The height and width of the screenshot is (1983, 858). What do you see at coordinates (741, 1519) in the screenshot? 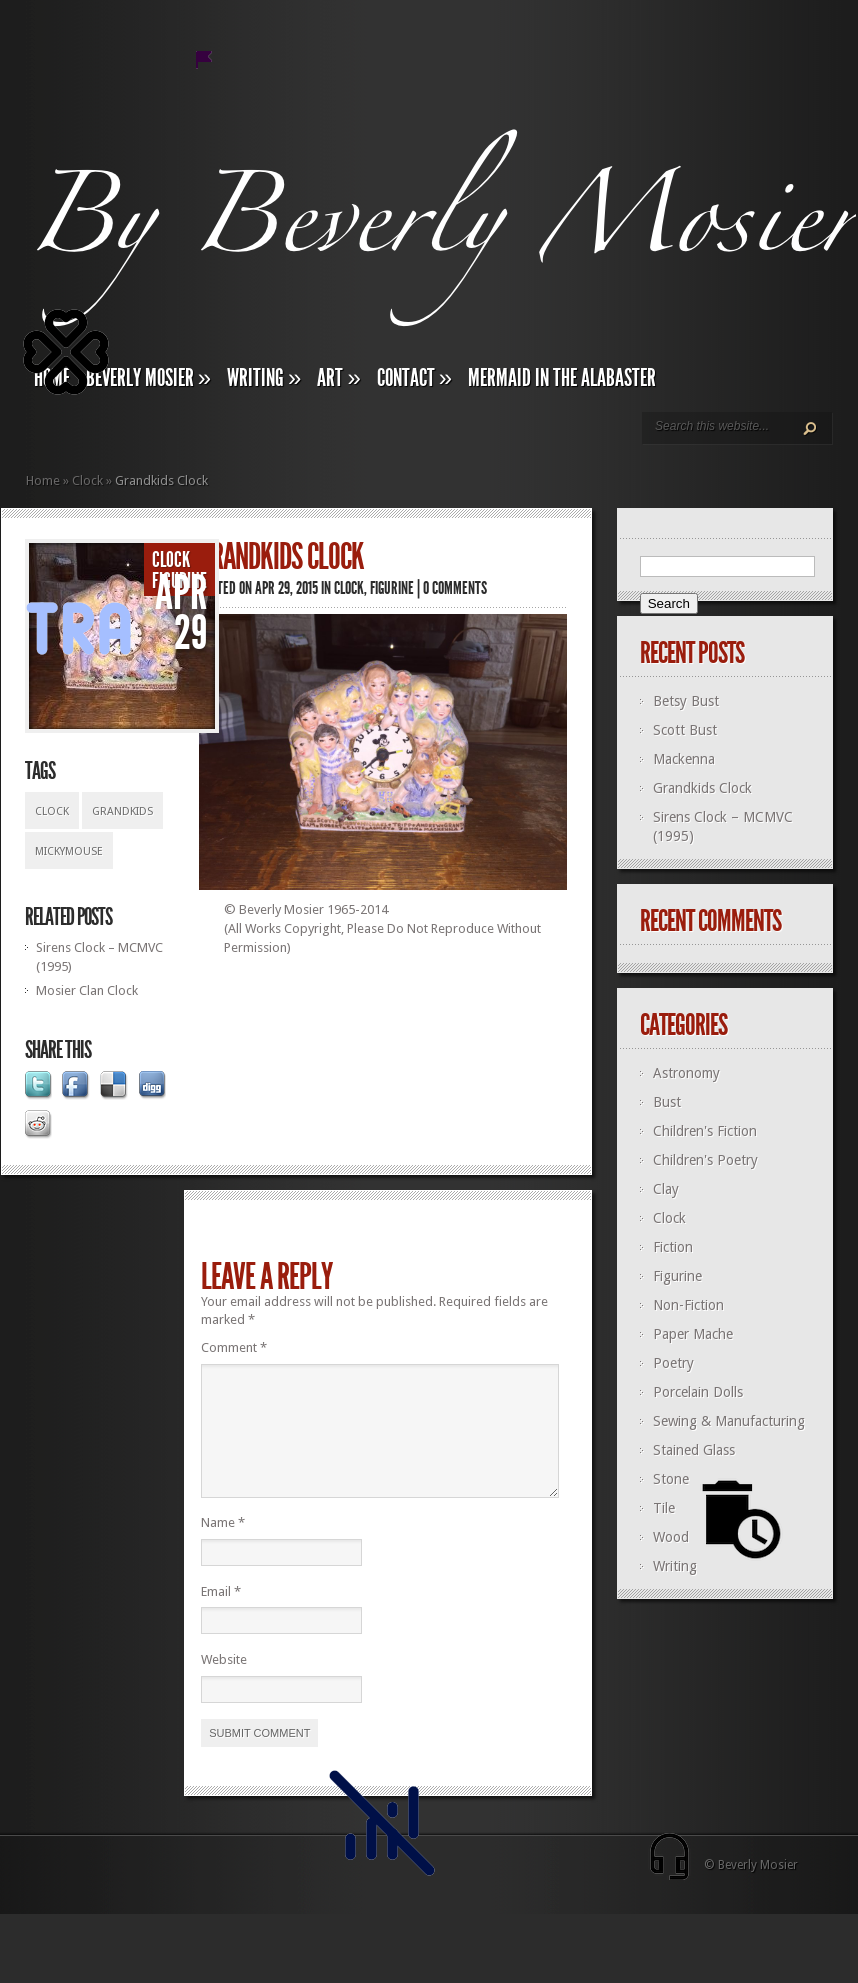
I see `set items to automatically delete after a time period` at bounding box center [741, 1519].